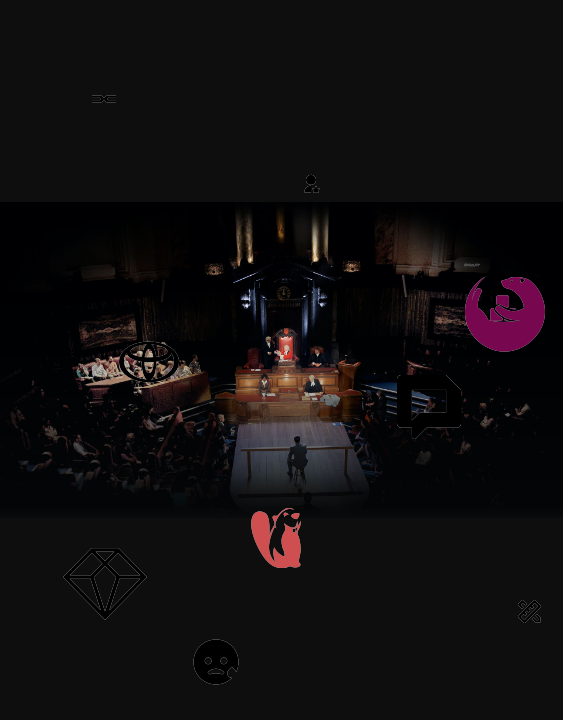 Image resolution: width=563 pixels, height=720 pixels. What do you see at coordinates (472, 265) in the screenshot?
I see `creality brand logo` at bounding box center [472, 265].